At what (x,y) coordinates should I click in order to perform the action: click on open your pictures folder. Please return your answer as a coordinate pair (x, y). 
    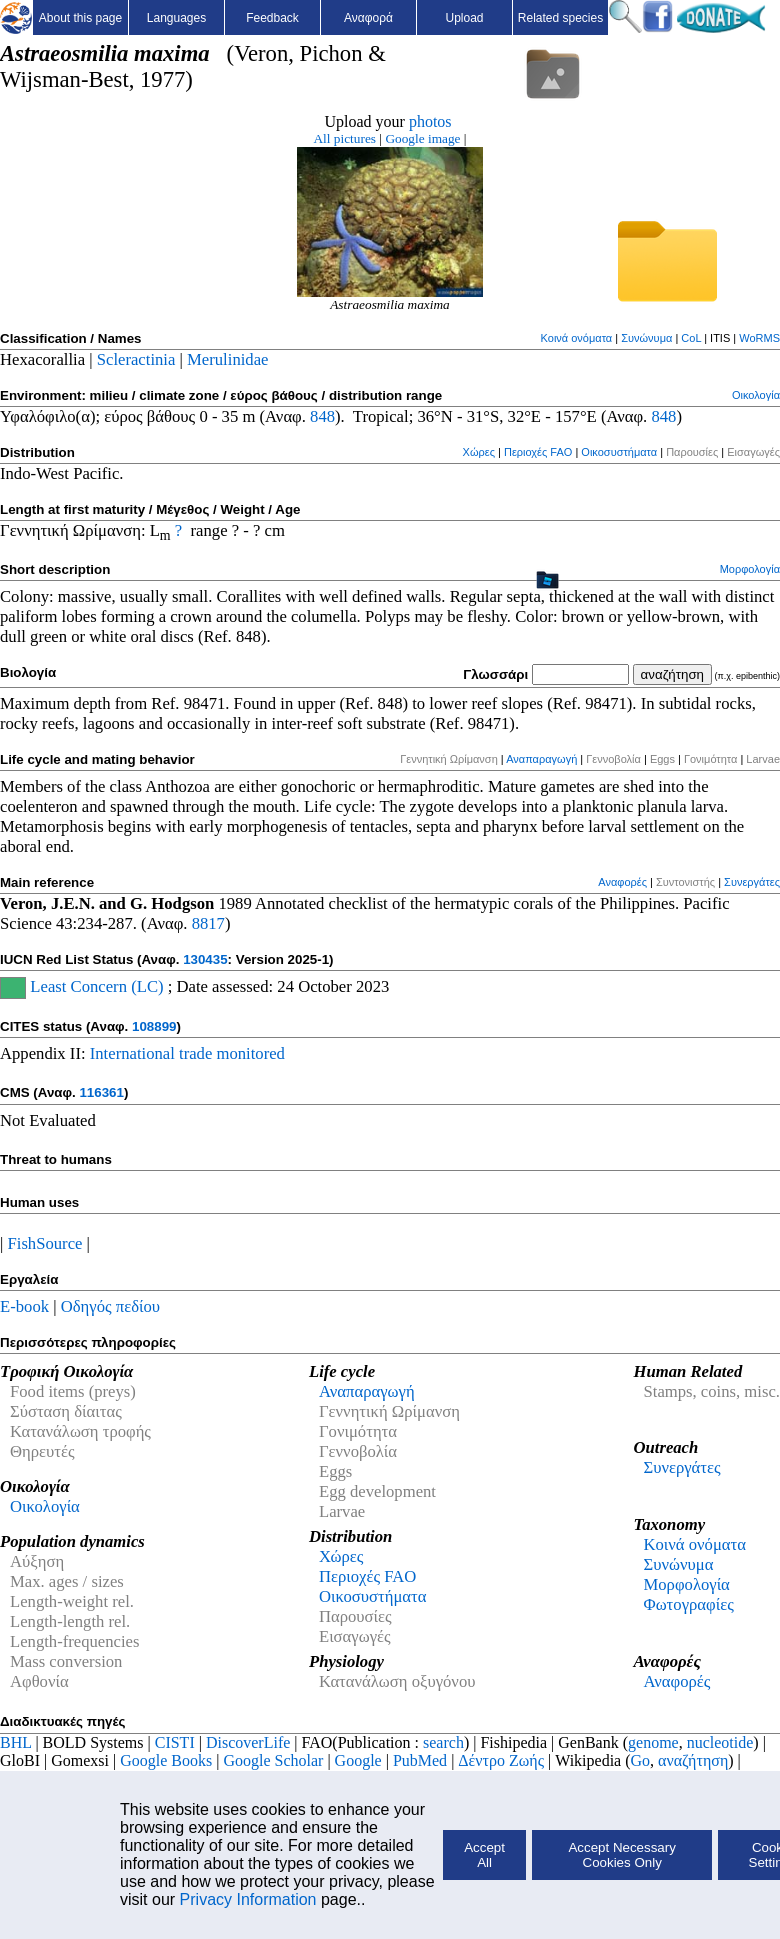
    Looking at the image, I should click on (553, 74).